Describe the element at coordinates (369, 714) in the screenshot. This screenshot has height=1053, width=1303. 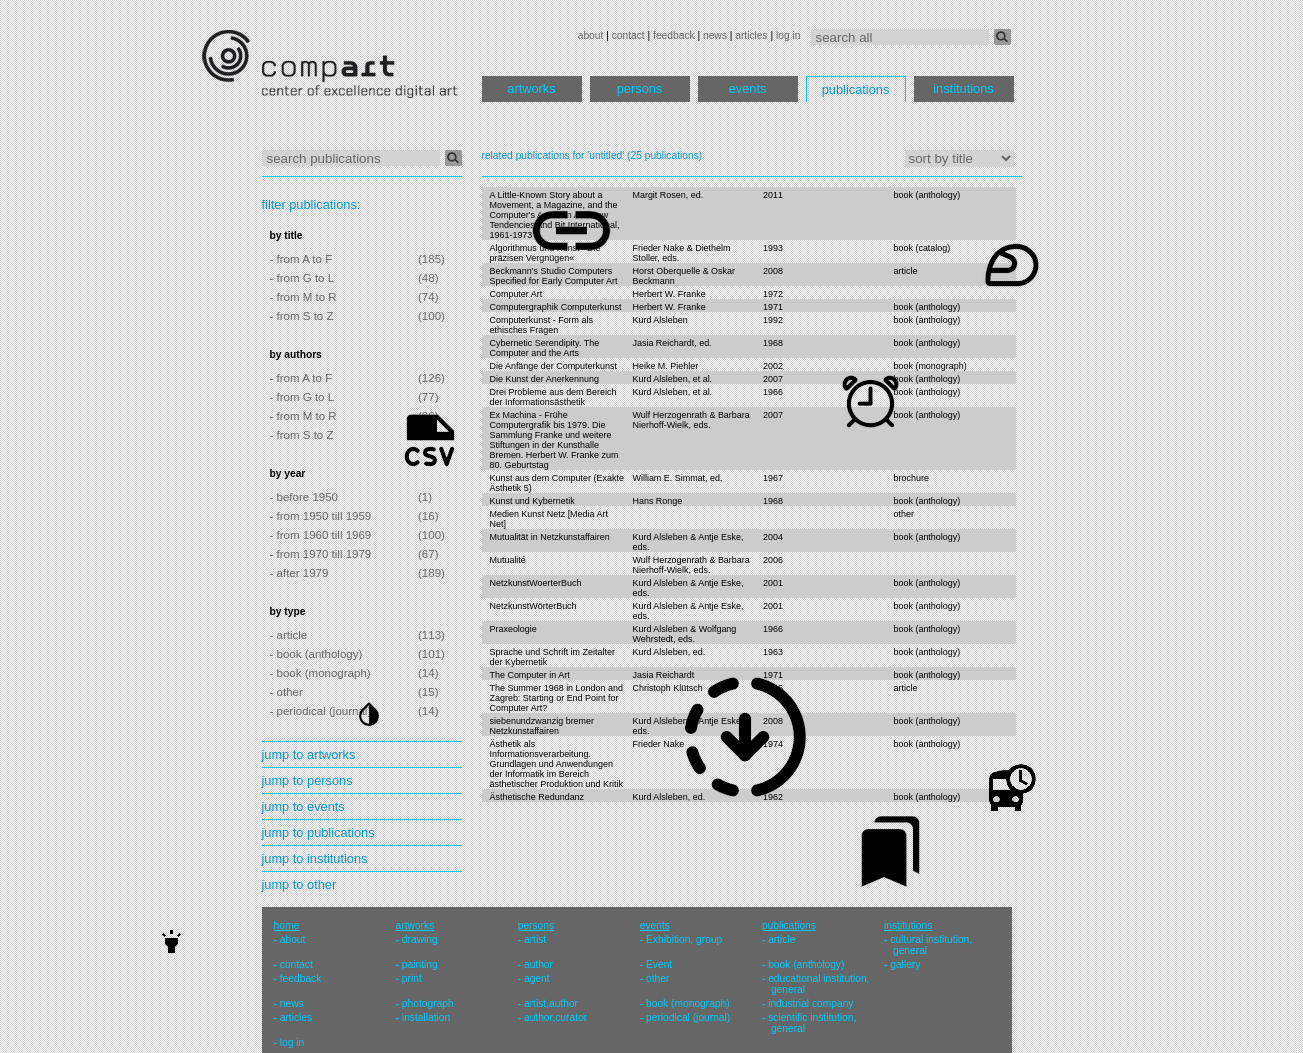
I see `toggle color inversion or contrast settings` at that location.